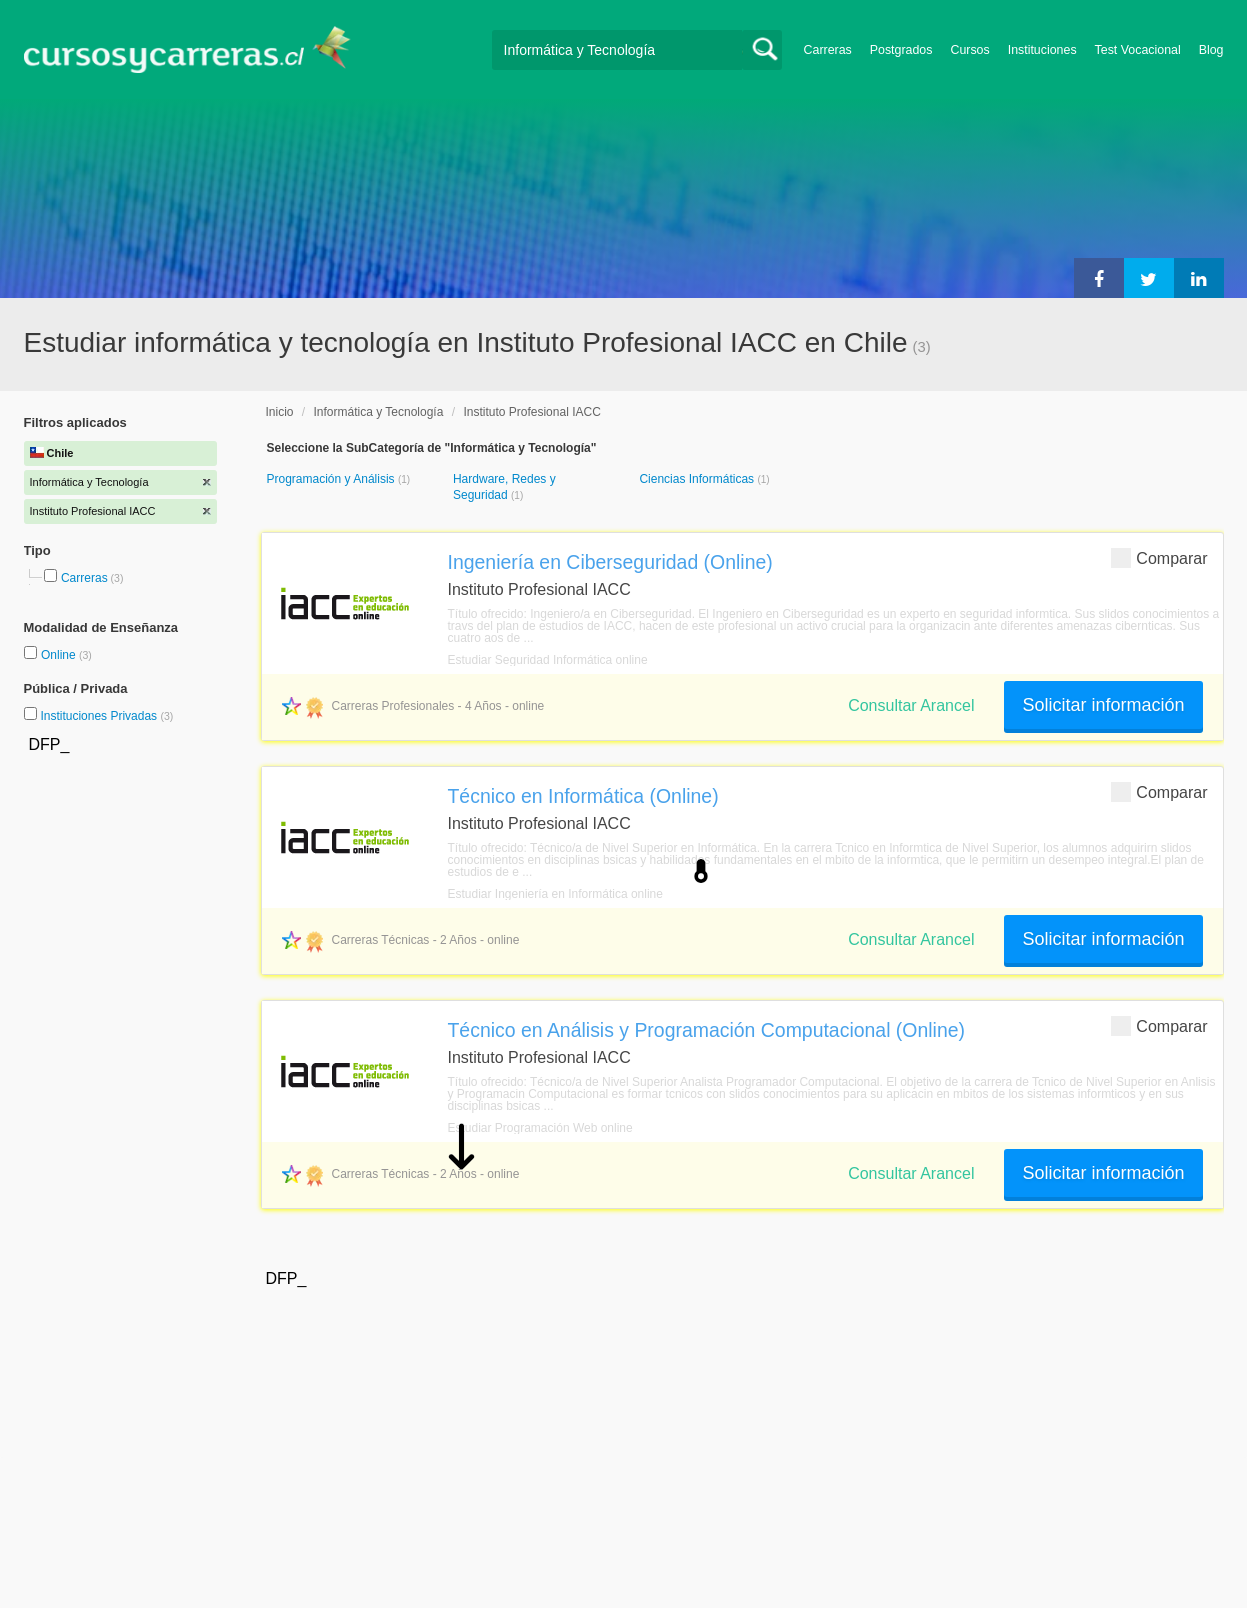 This screenshot has width=1247, height=1608. Describe the element at coordinates (701, 871) in the screenshot. I see `indicates very low or minimum temperature` at that location.